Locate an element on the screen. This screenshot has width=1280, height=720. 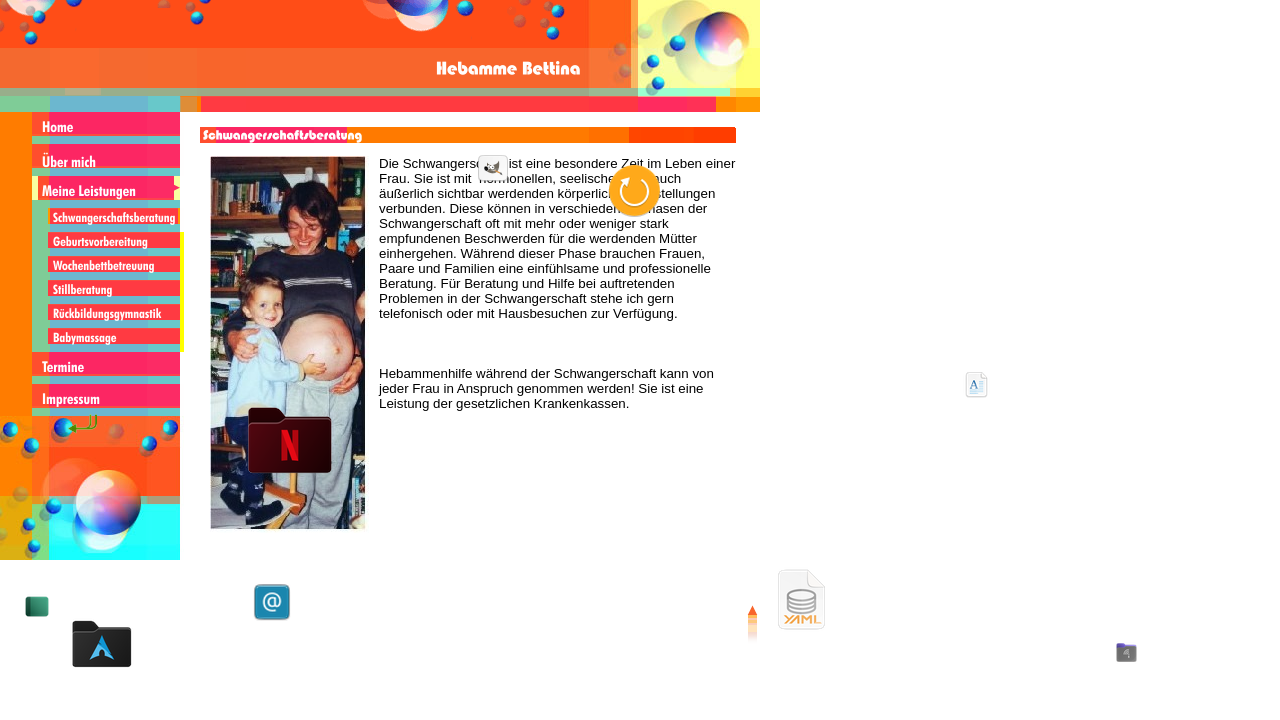
open a text document file is located at coordinates (976, 384).